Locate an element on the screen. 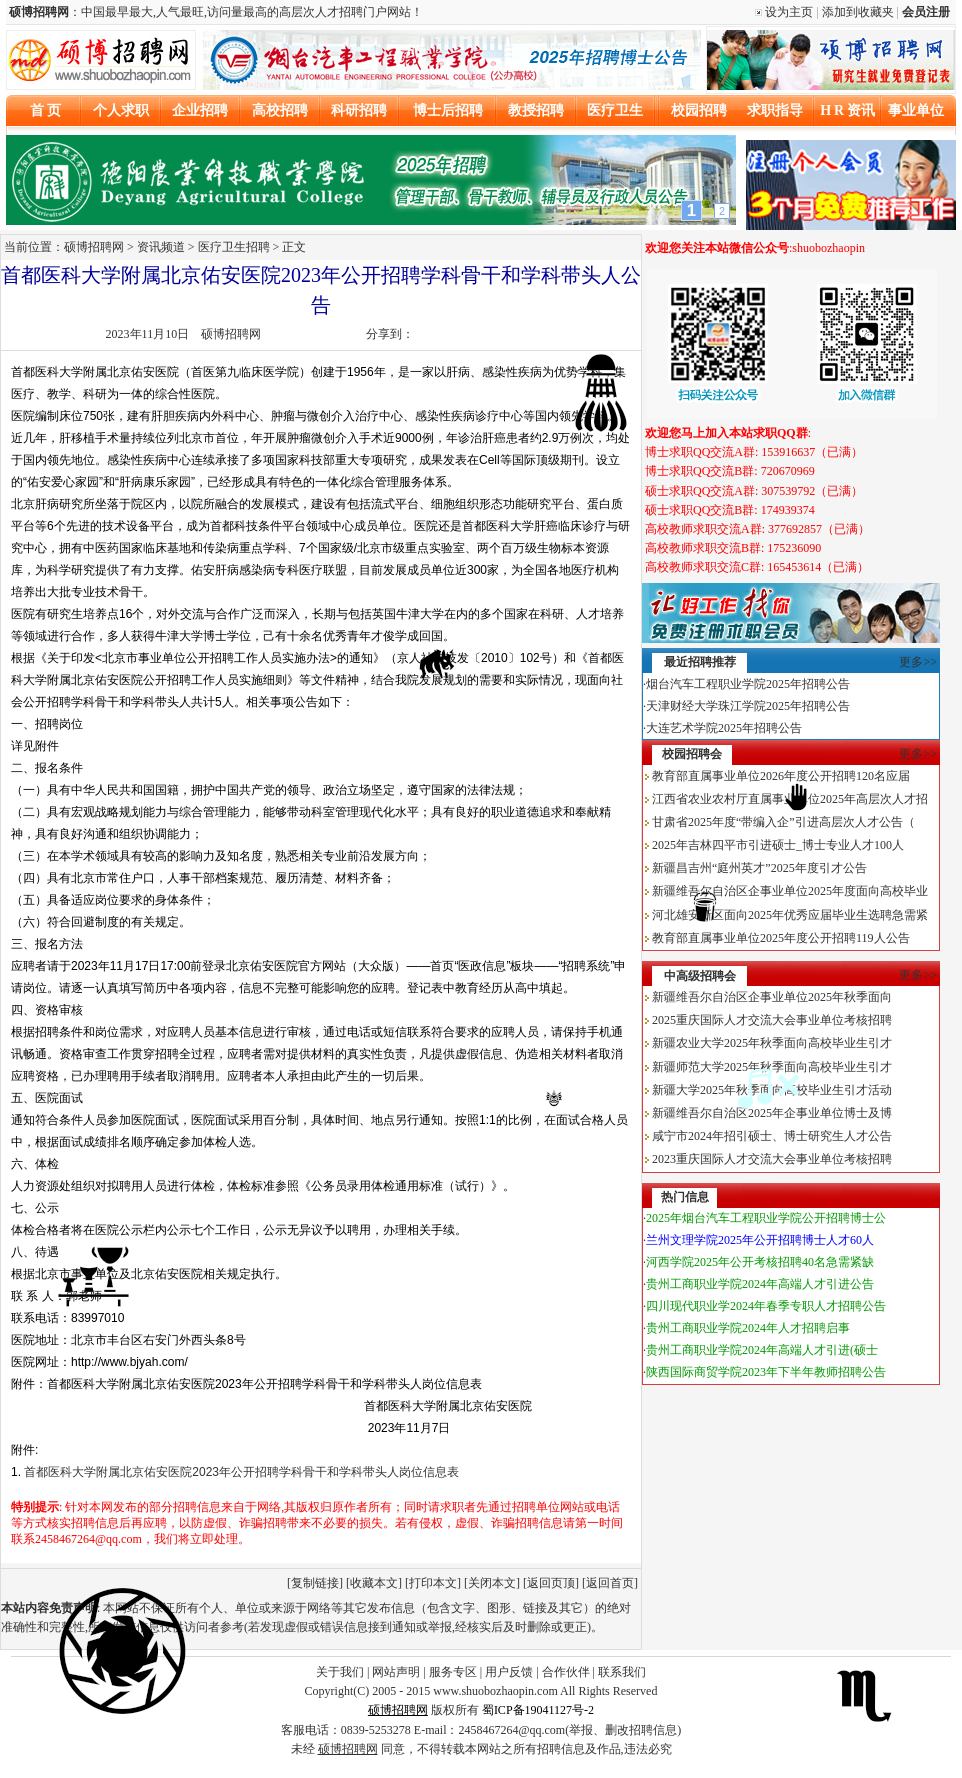 The height and width of the screenshot is (1778, 962). camera aperture or shutter control is located at coordinates (122, 1651).